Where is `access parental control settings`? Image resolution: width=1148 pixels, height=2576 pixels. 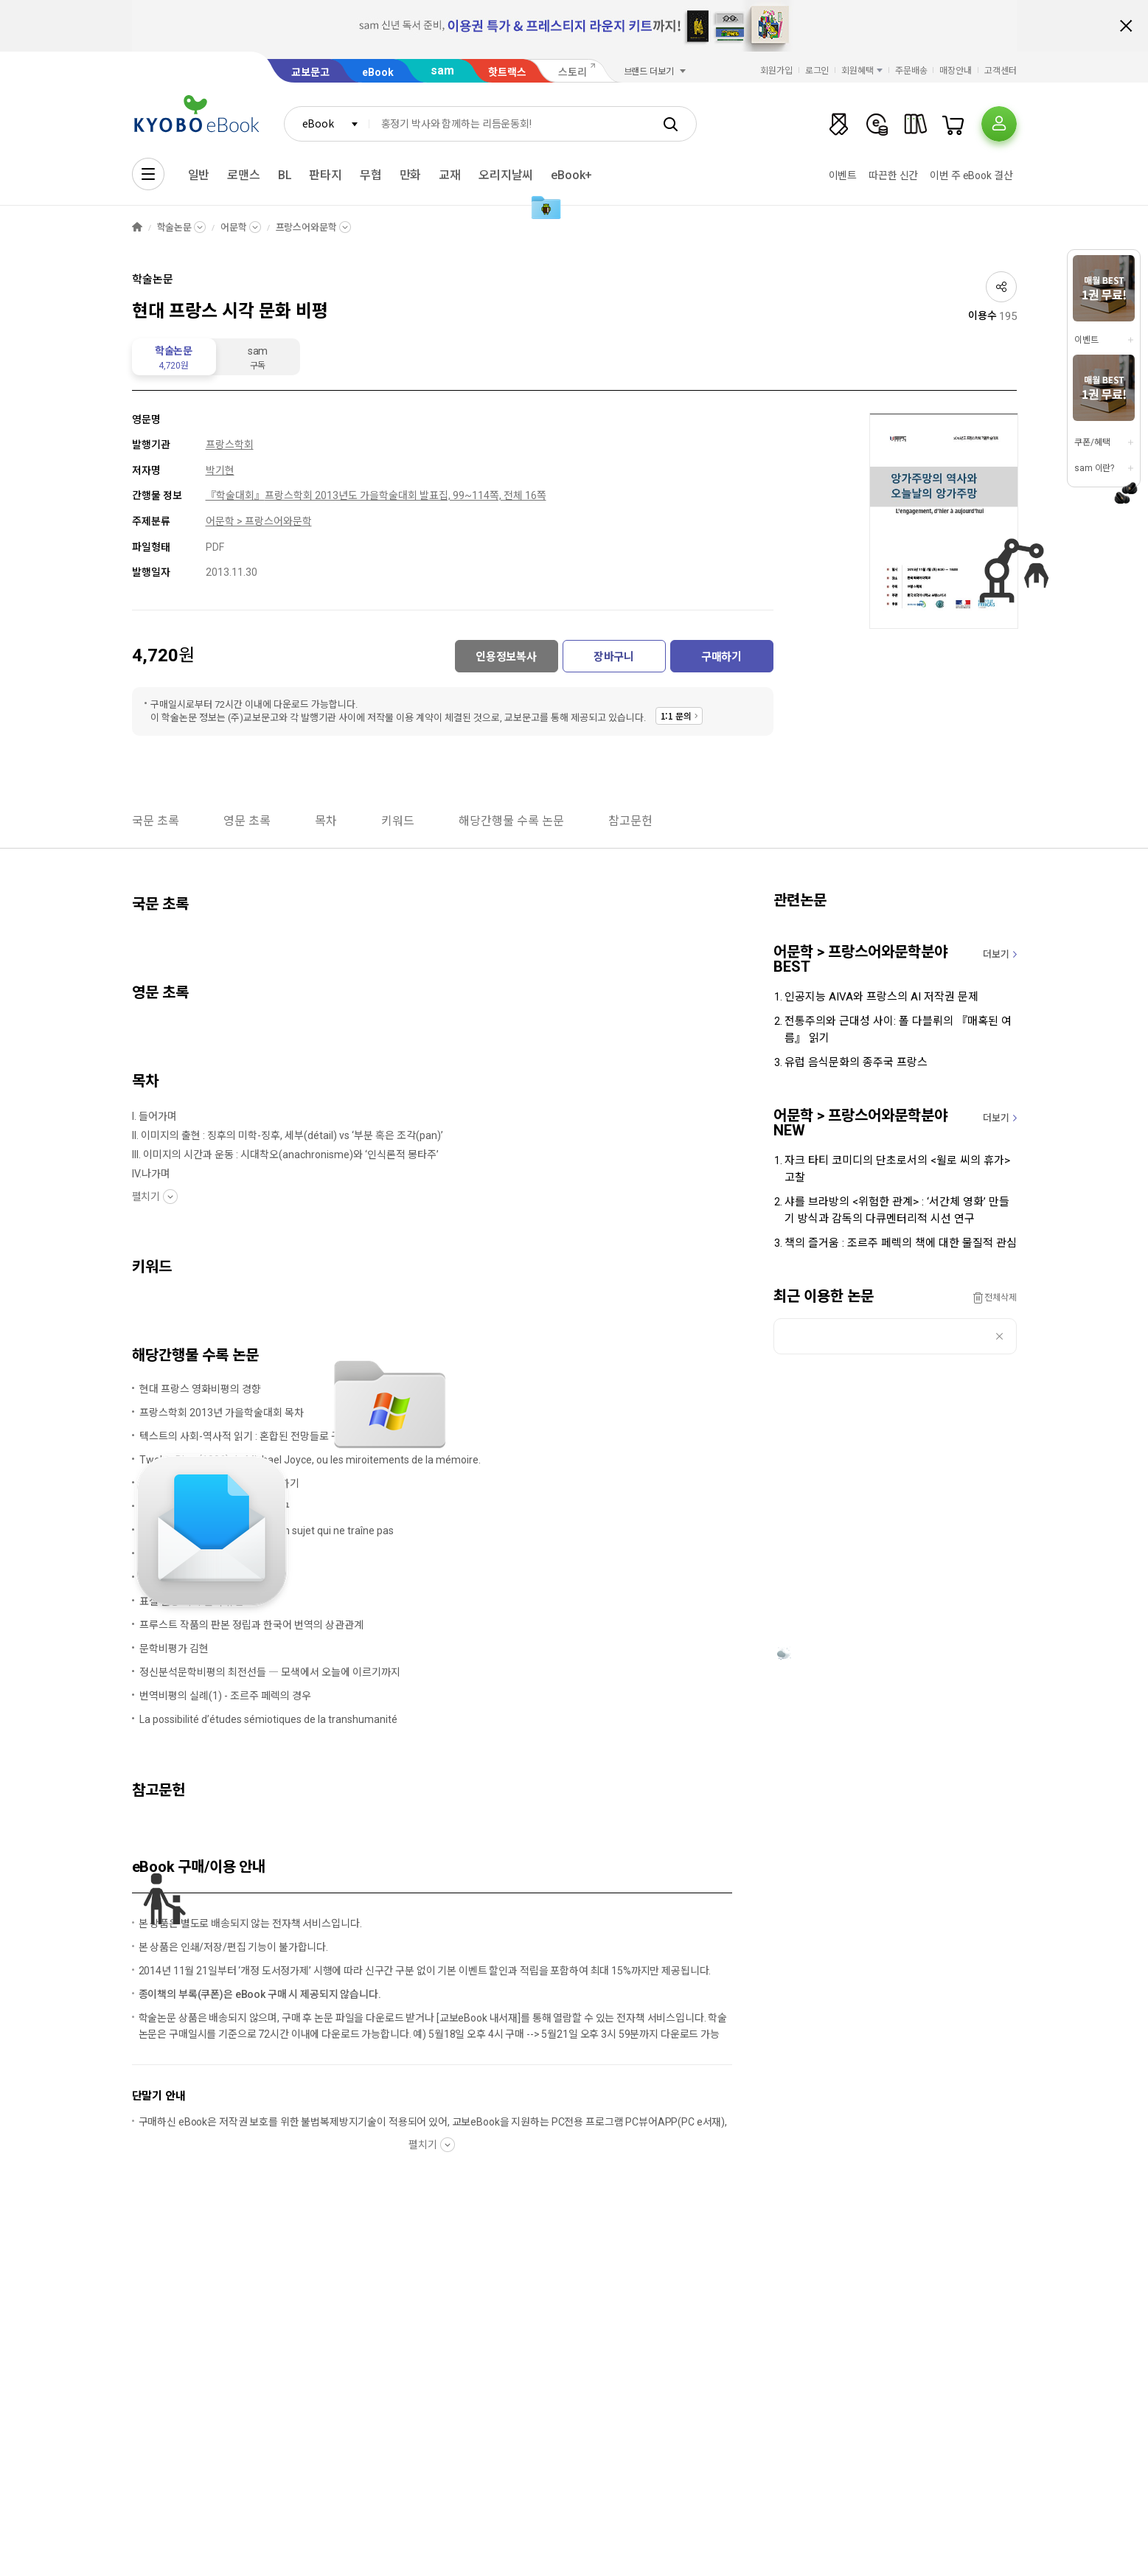 access parental control settings is located at coordinates (165, 1898).